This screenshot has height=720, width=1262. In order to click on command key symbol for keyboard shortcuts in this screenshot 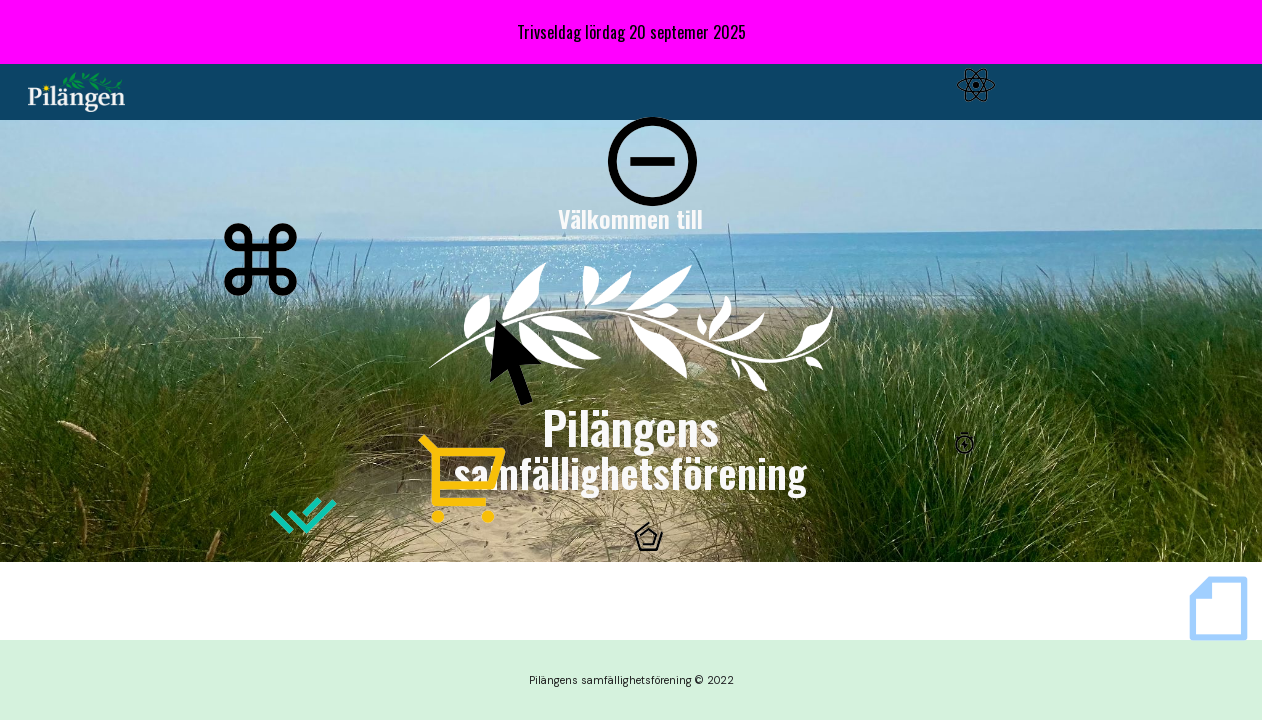, I will do `click(260, 259)`.